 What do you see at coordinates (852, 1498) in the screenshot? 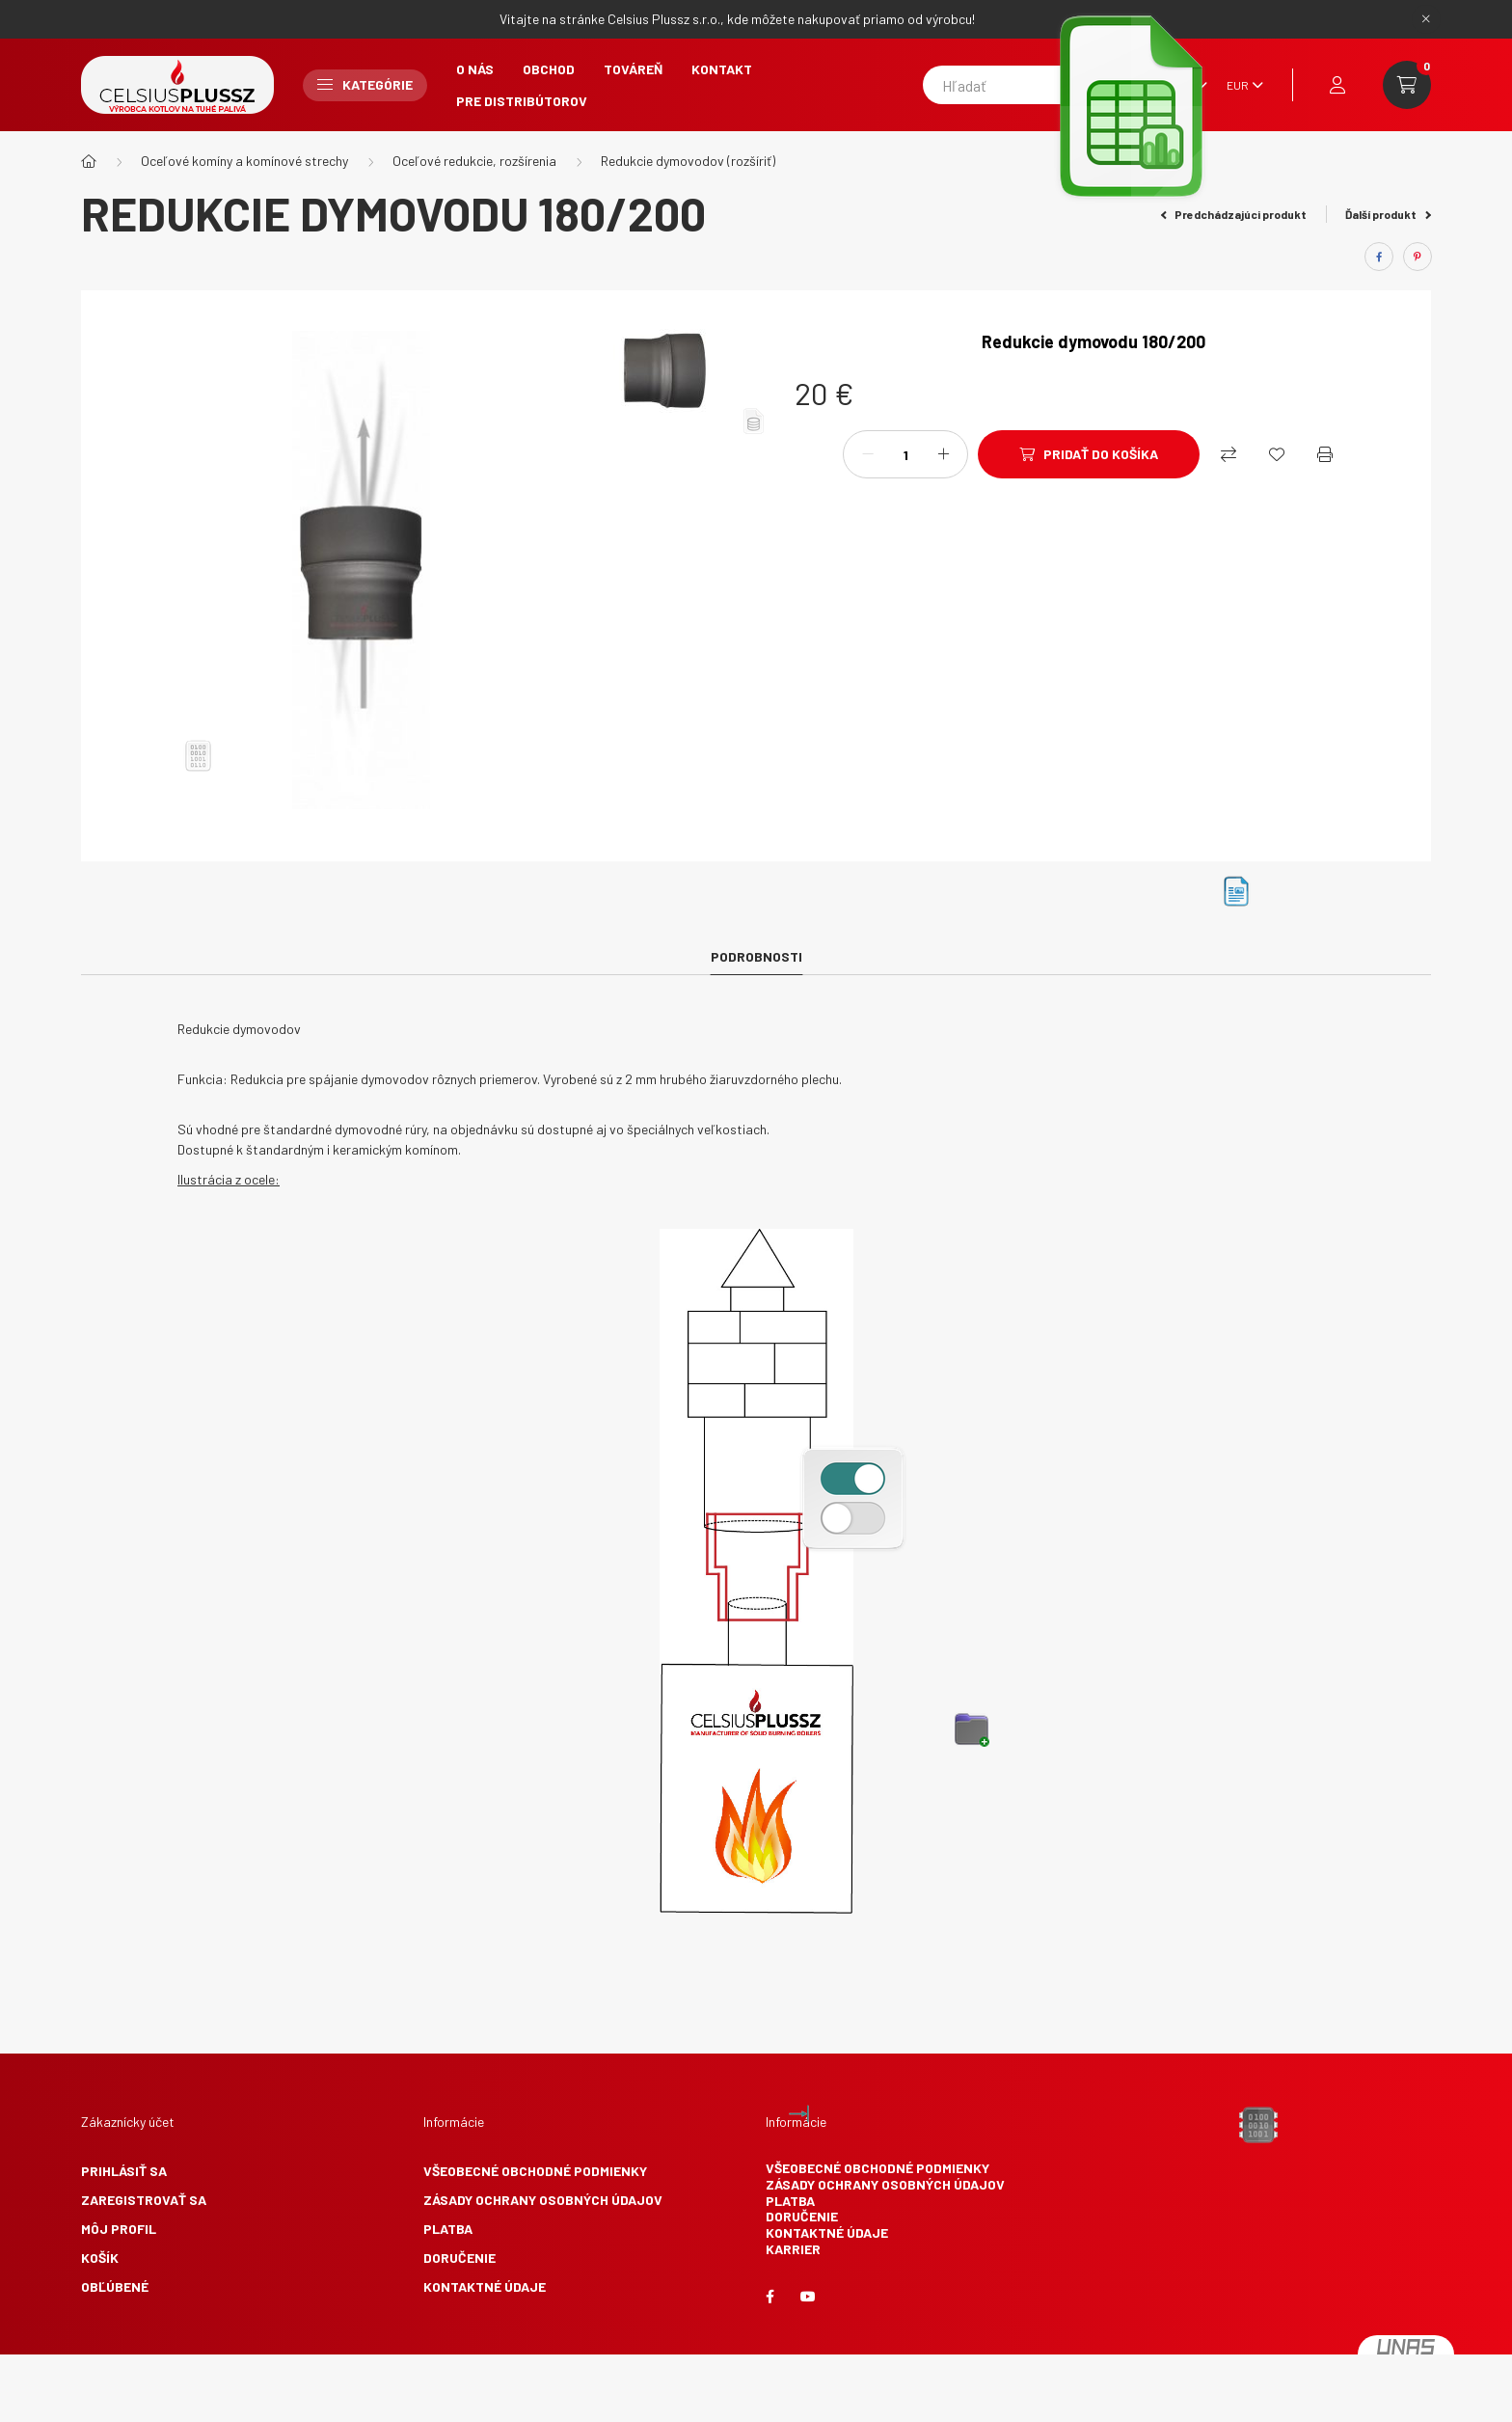
I see `open unity tweak tool settings` at bounding box center [852, 1498].